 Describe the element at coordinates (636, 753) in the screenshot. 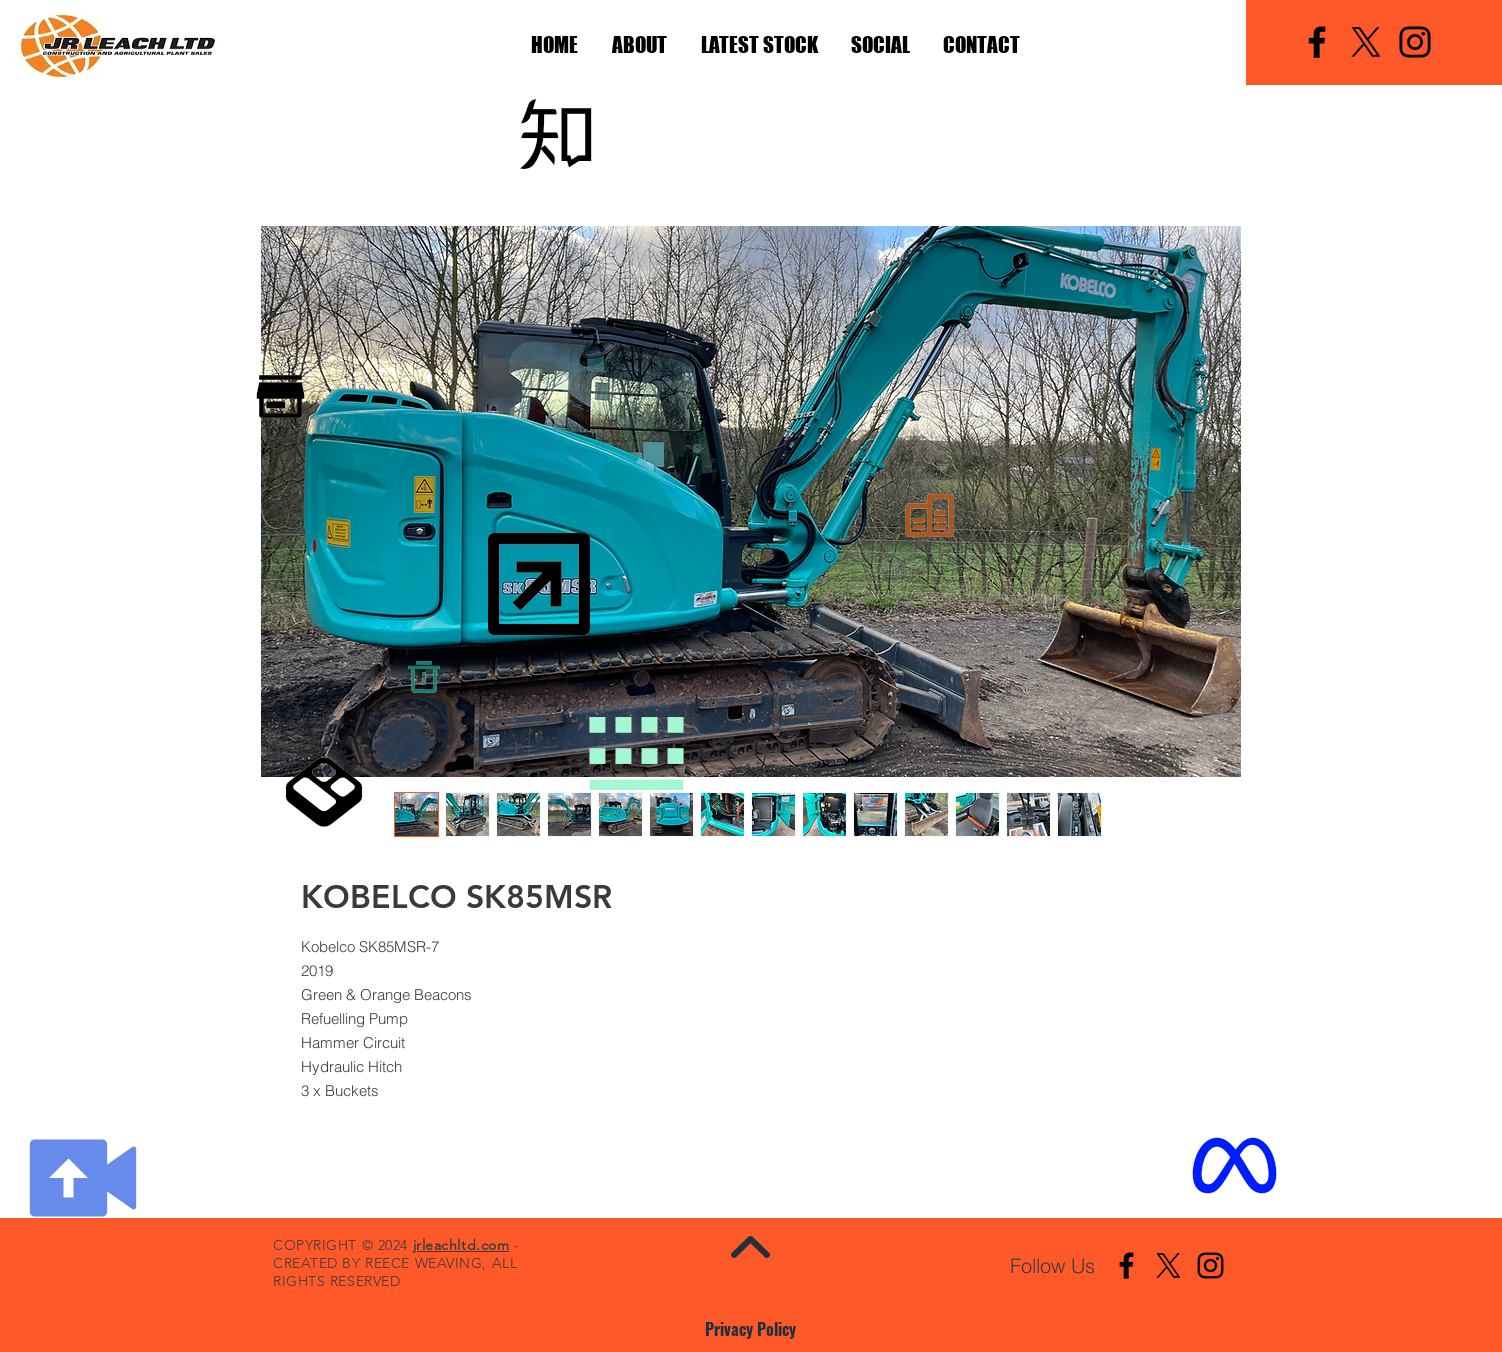

I see `open the on-screen keyboard` at that location.